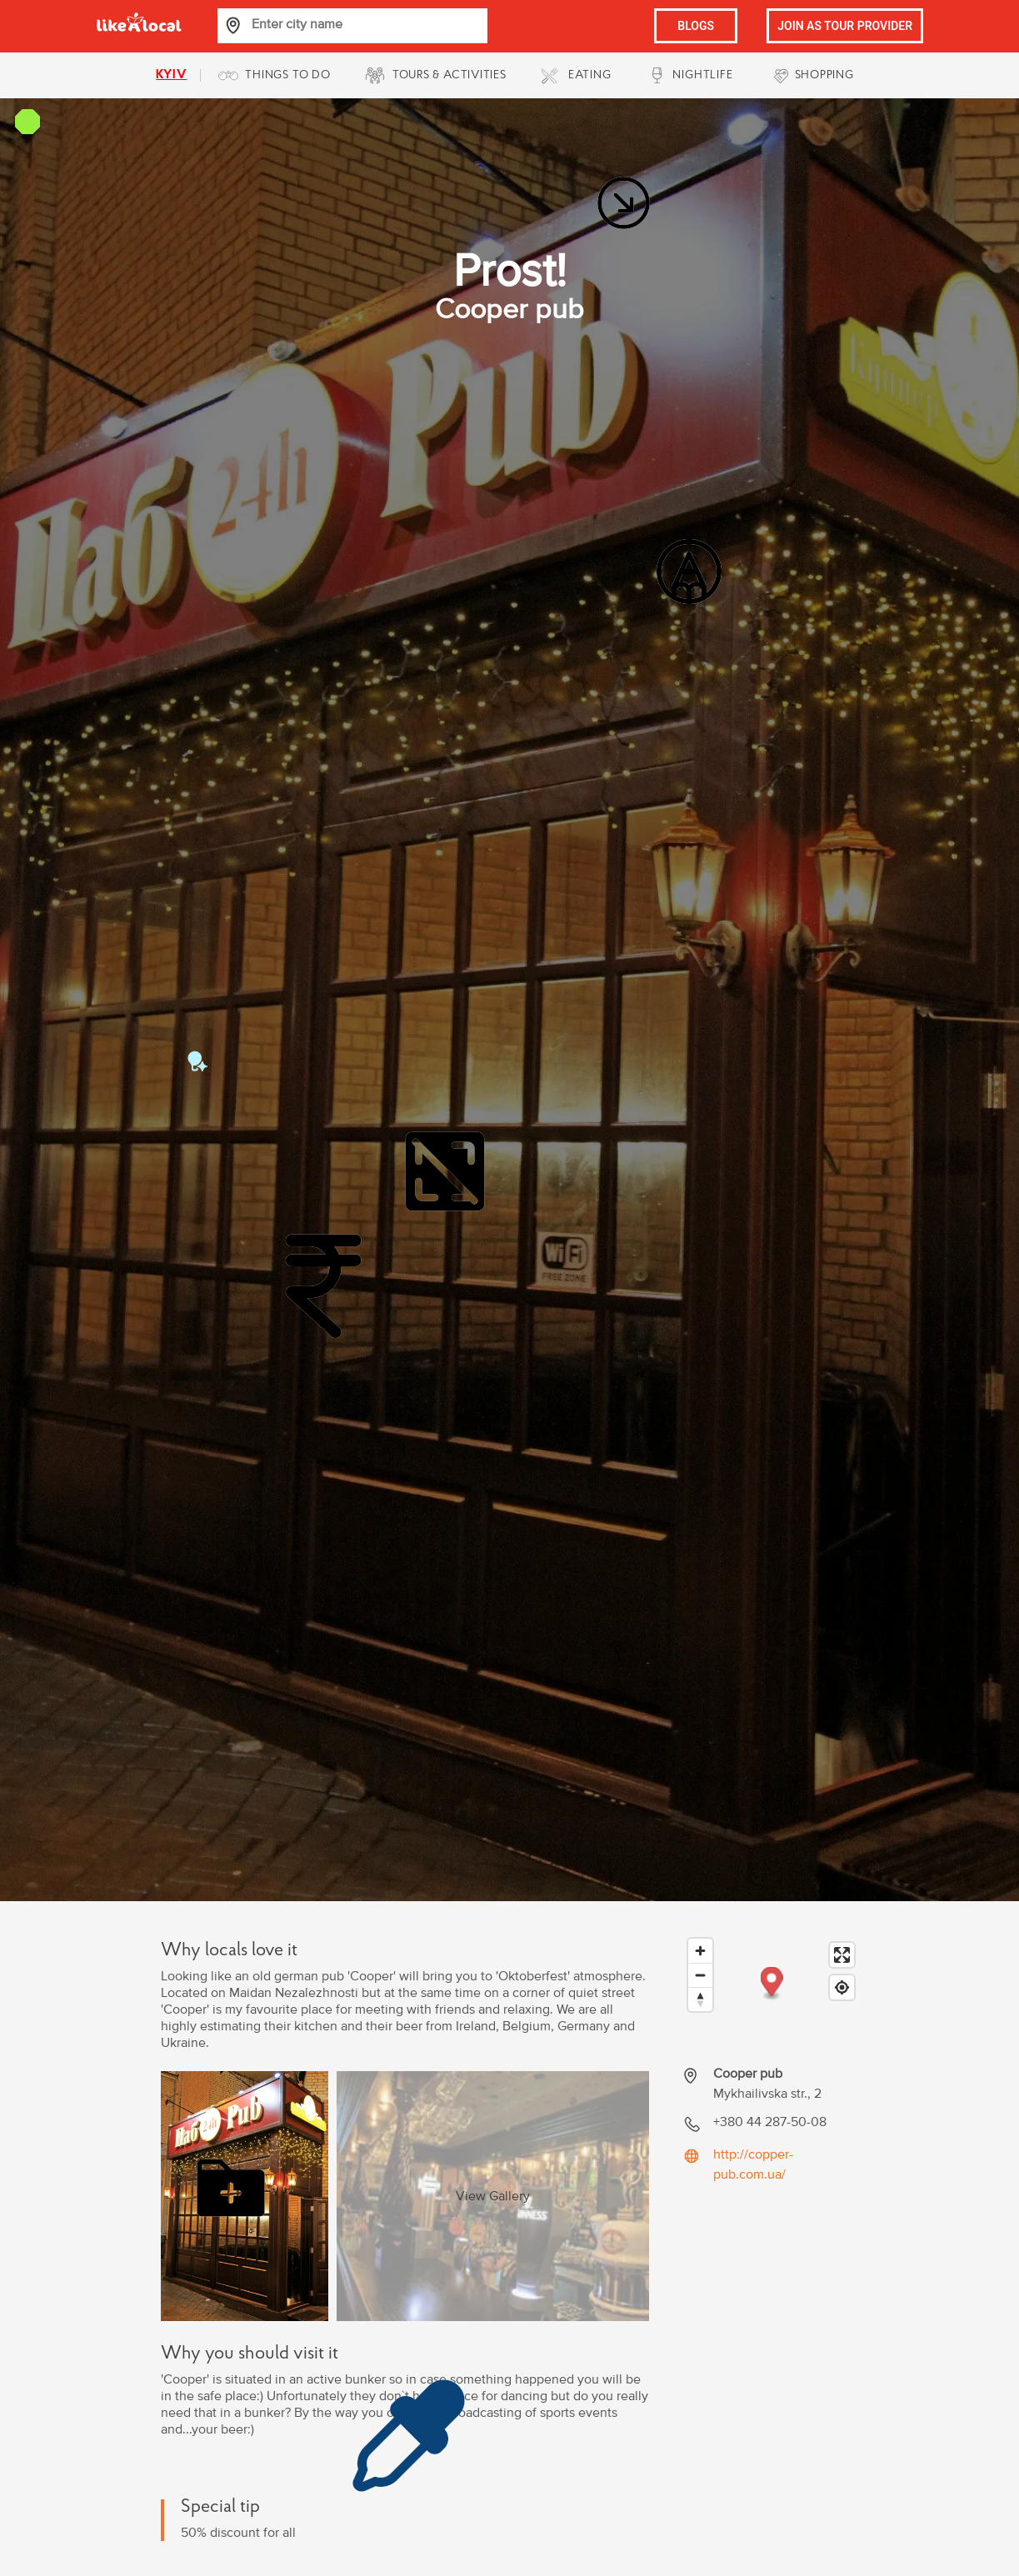 This screenshot has height=2576, width=1019. Describe the element at coordinates (623, 202) in the screenshot. I see `navigate to the next section below` at that location.